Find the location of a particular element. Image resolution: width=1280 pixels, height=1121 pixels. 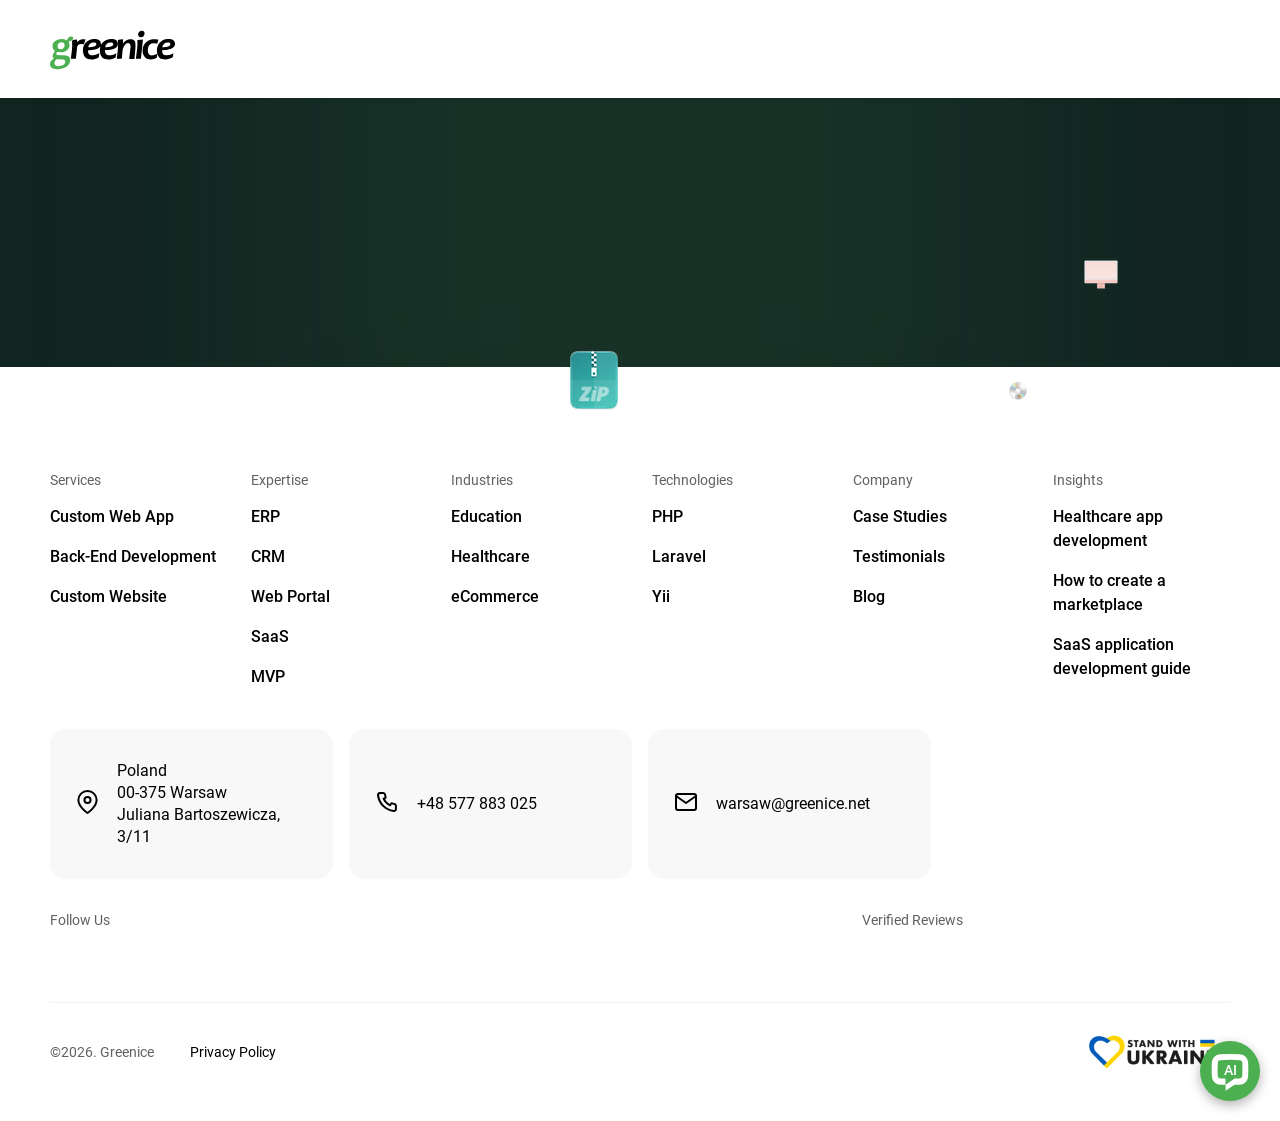

indicates a DVD-RAM disc in the system is located at coordinates (1018, 391).